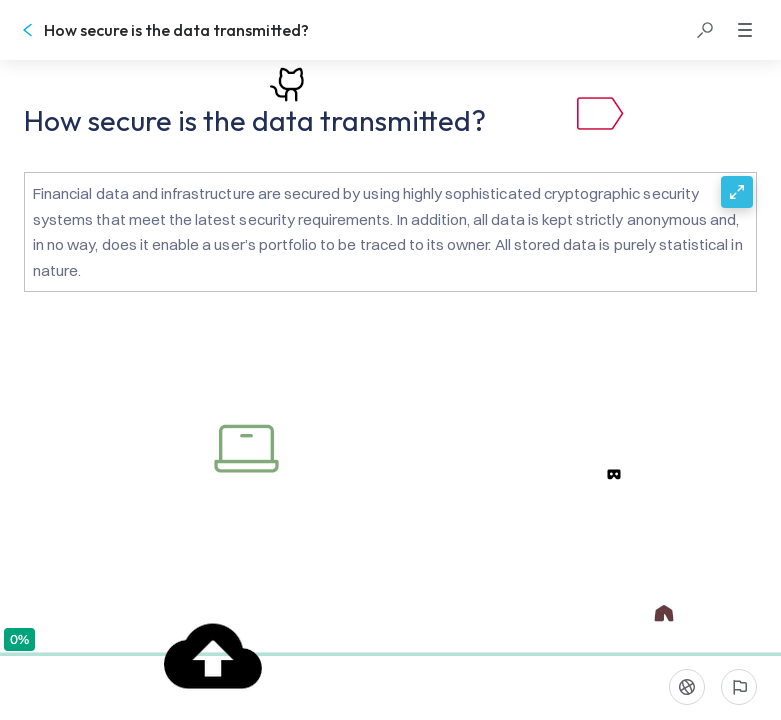 Image resolution: width=781 pixels, height=720 pixels. Describe the element at coordinates (213, 656) in the screenshot. I see `upload files to cloud storage` at that location.